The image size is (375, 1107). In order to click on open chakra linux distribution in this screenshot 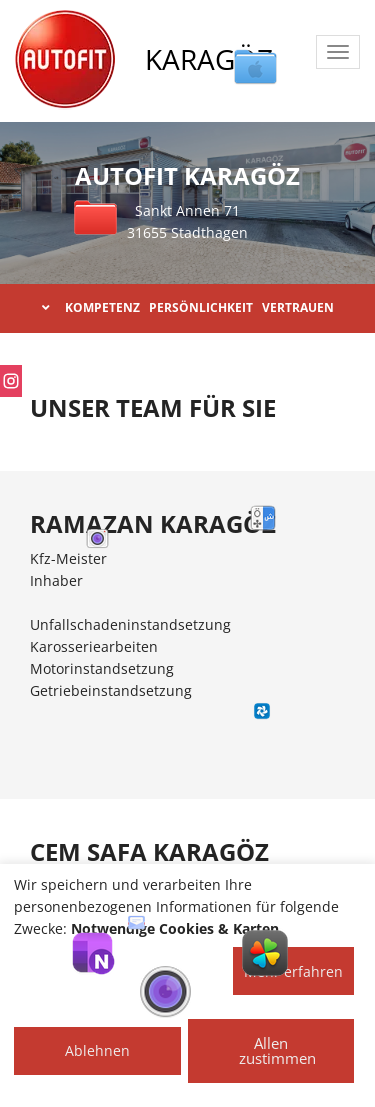, I will do `click(262, 711)`.